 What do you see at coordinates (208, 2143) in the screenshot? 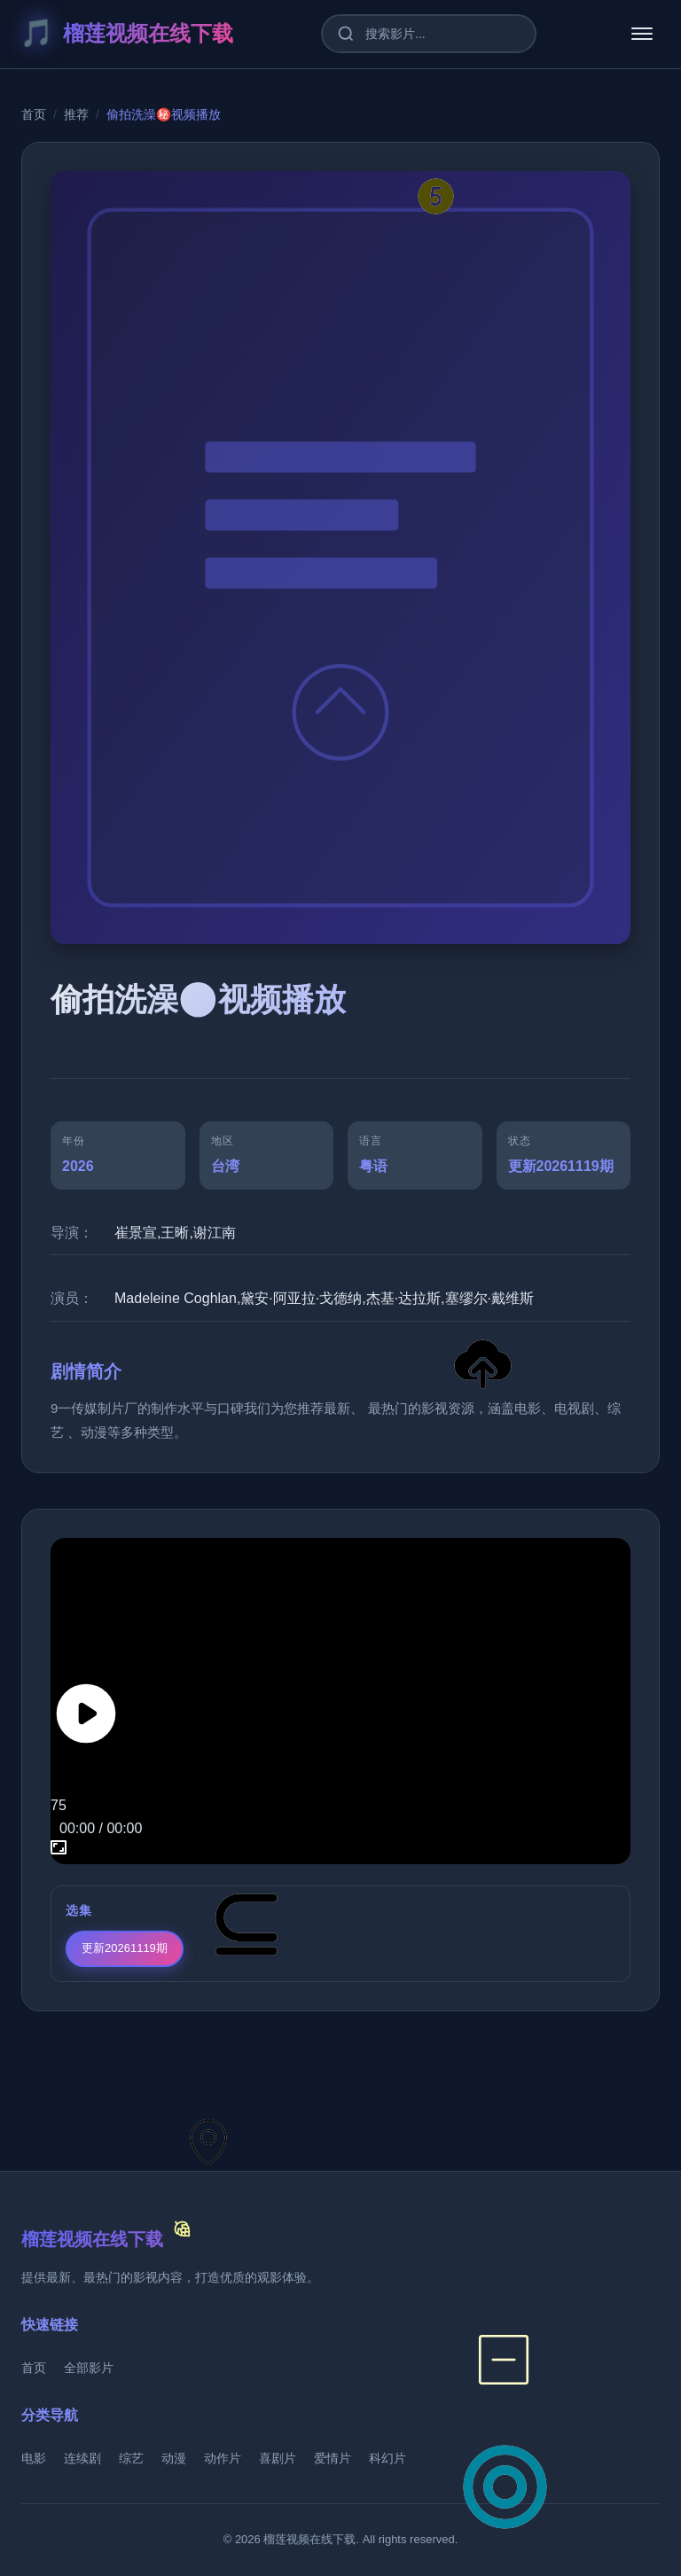
I see `view or set a location on the map` at bounding box center [208, 2143].